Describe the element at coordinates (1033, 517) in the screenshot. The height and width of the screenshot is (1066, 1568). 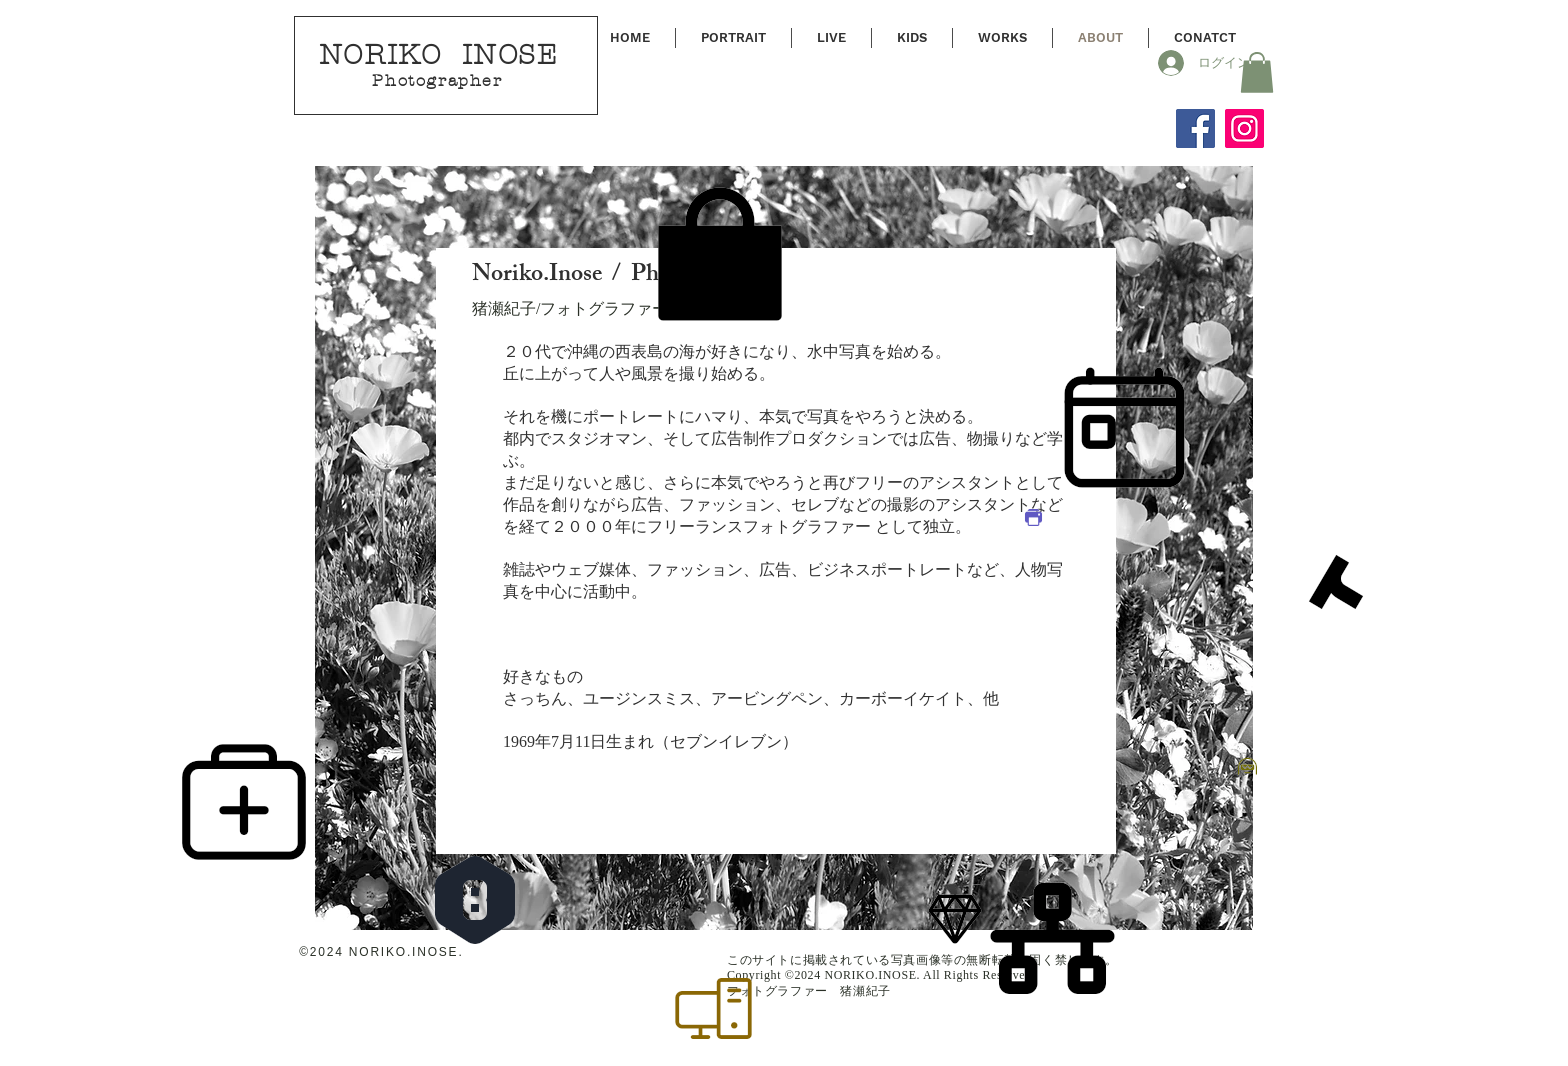
I see `print this document` at that location.